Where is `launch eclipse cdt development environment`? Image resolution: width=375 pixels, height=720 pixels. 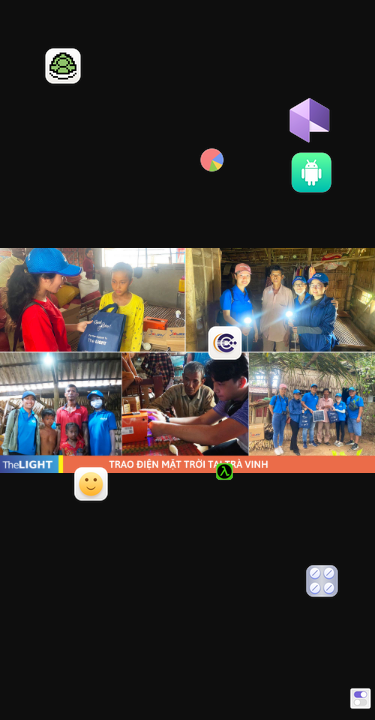 launch eclipse cdt development environment is located at coordinates (225, 343).